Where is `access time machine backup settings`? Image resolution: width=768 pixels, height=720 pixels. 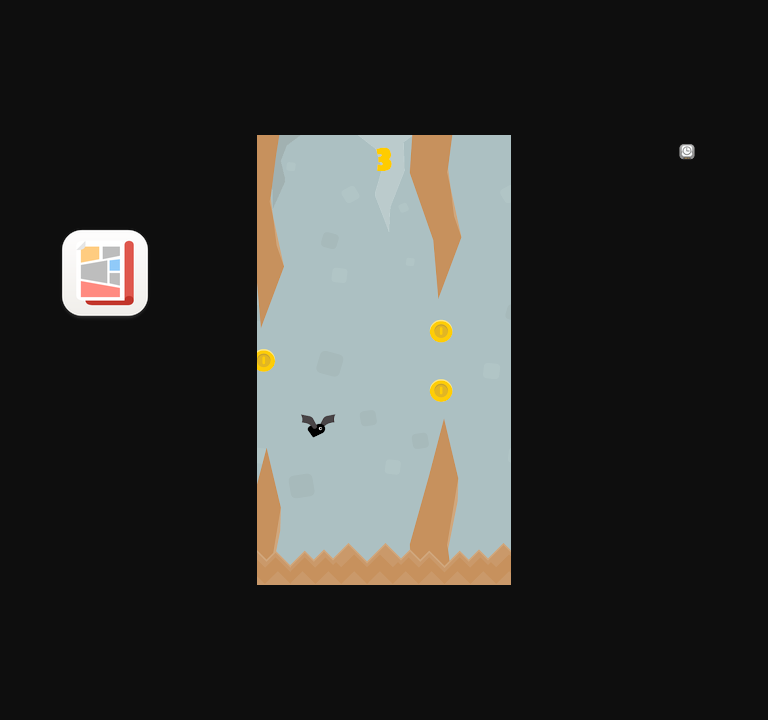
access time machine backup settings is located at coordinates (687, 152).